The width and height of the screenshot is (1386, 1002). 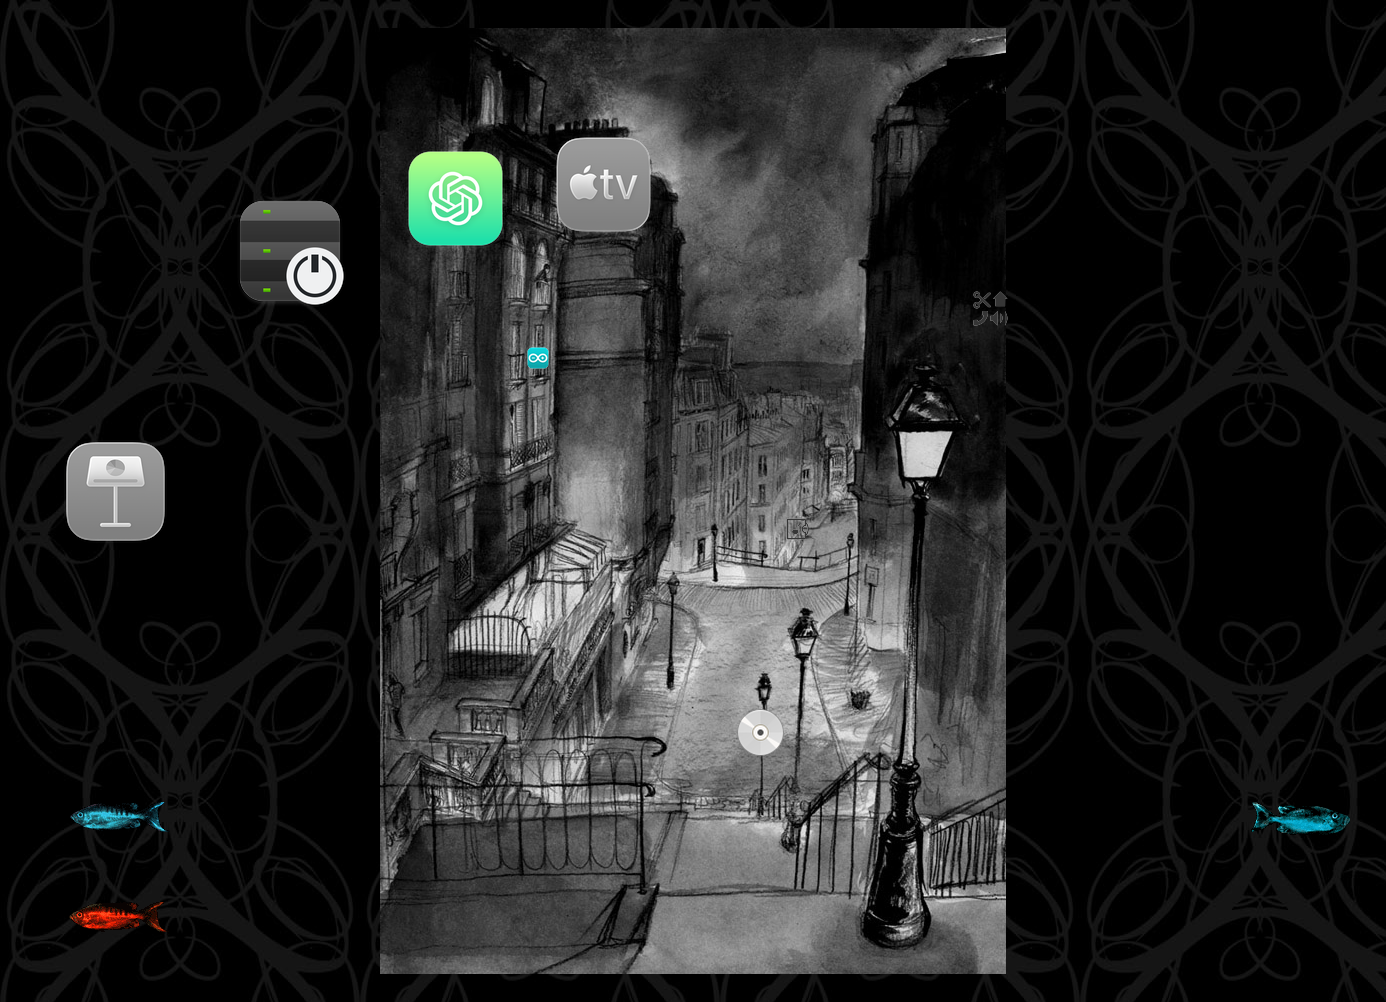 I want to click on open the Arduino IDE application, so click(x=538, y=358).